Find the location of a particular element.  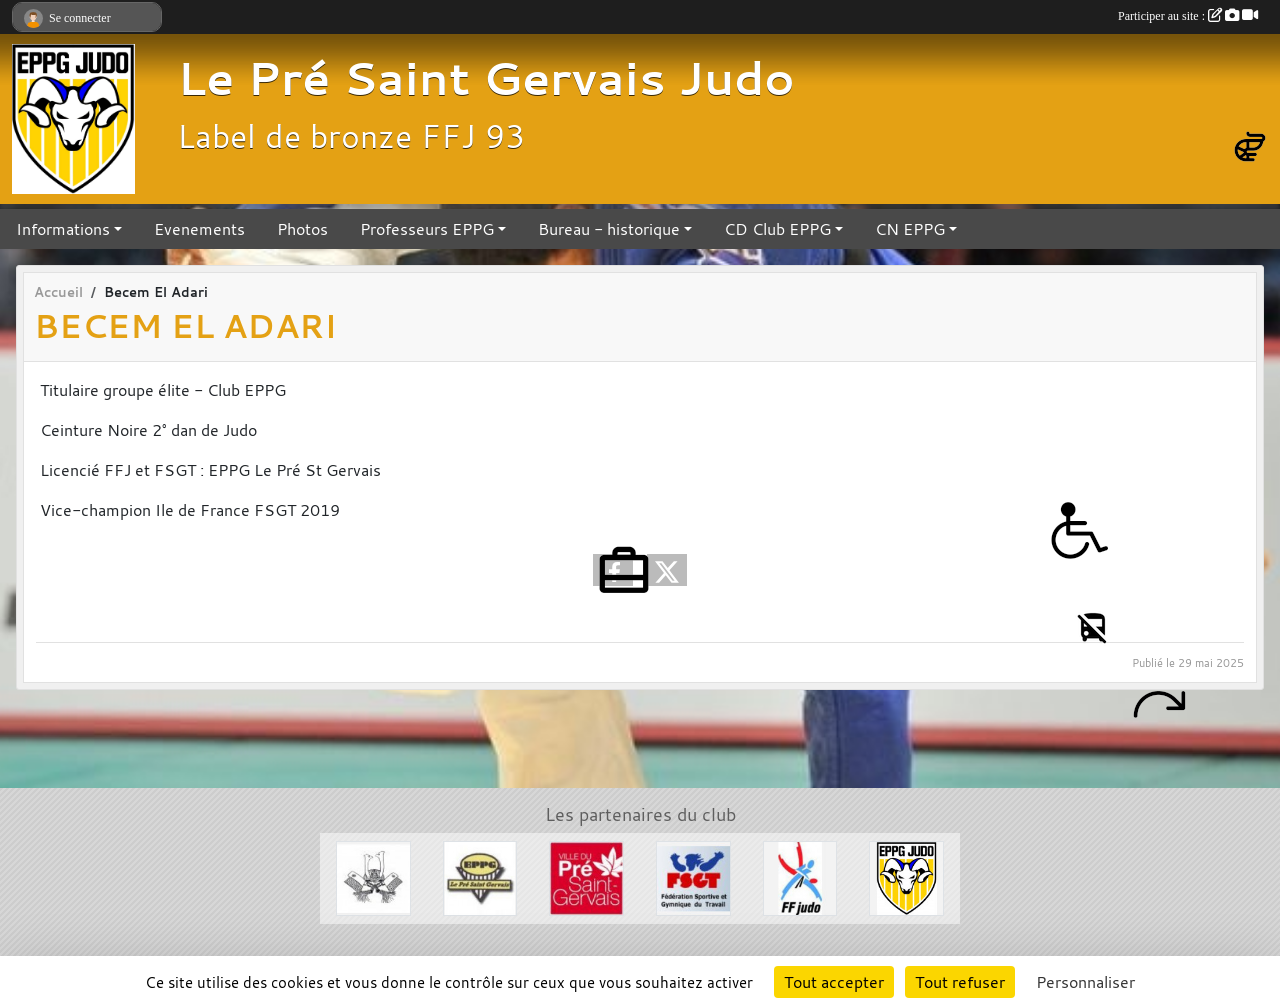

no bus transfer available at this stop is located at coordinates (1093, 628).